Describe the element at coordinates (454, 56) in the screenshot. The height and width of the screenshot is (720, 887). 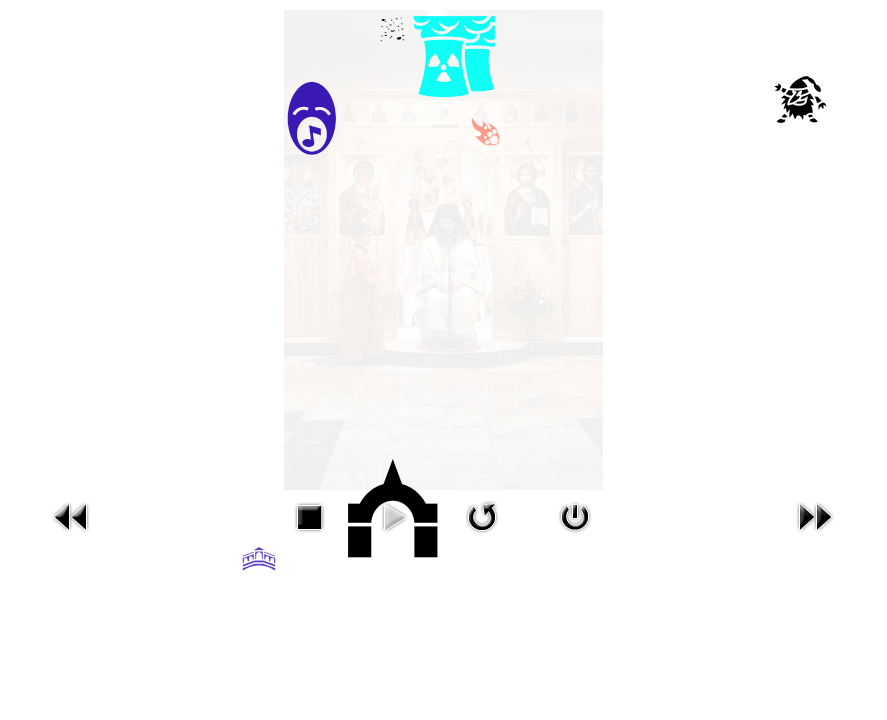
I see `nuclear power plant facility icon` at that location.